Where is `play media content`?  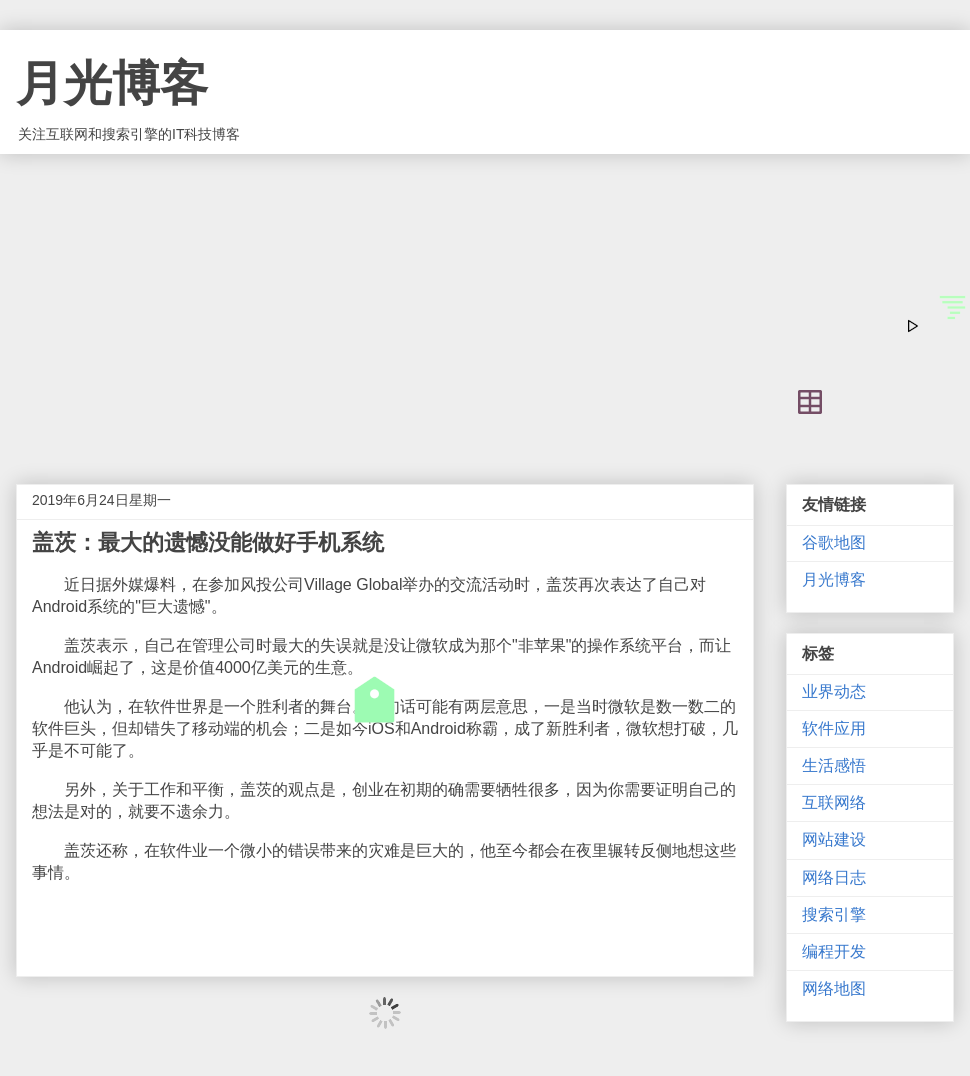 play media content is located at coordinates (912, 326).